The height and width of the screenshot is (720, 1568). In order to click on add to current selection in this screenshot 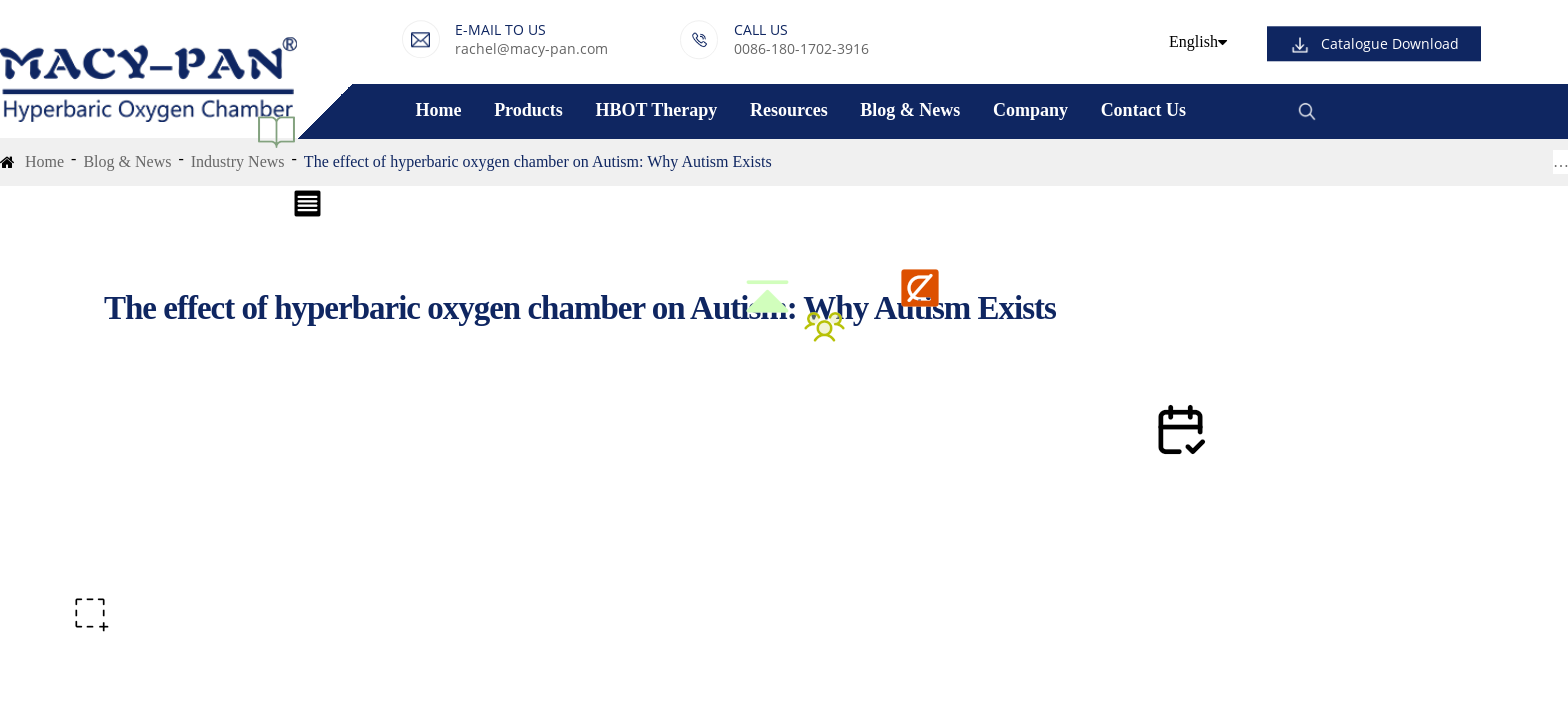, I will do `click(90, 613)`.